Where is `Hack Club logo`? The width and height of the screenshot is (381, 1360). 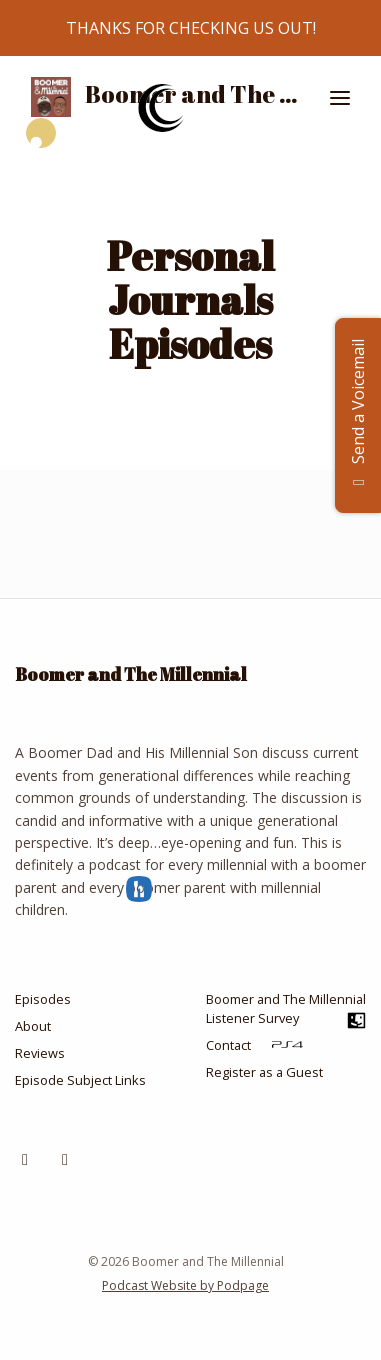
Hack Club logo is located at coordinates (139, 889).